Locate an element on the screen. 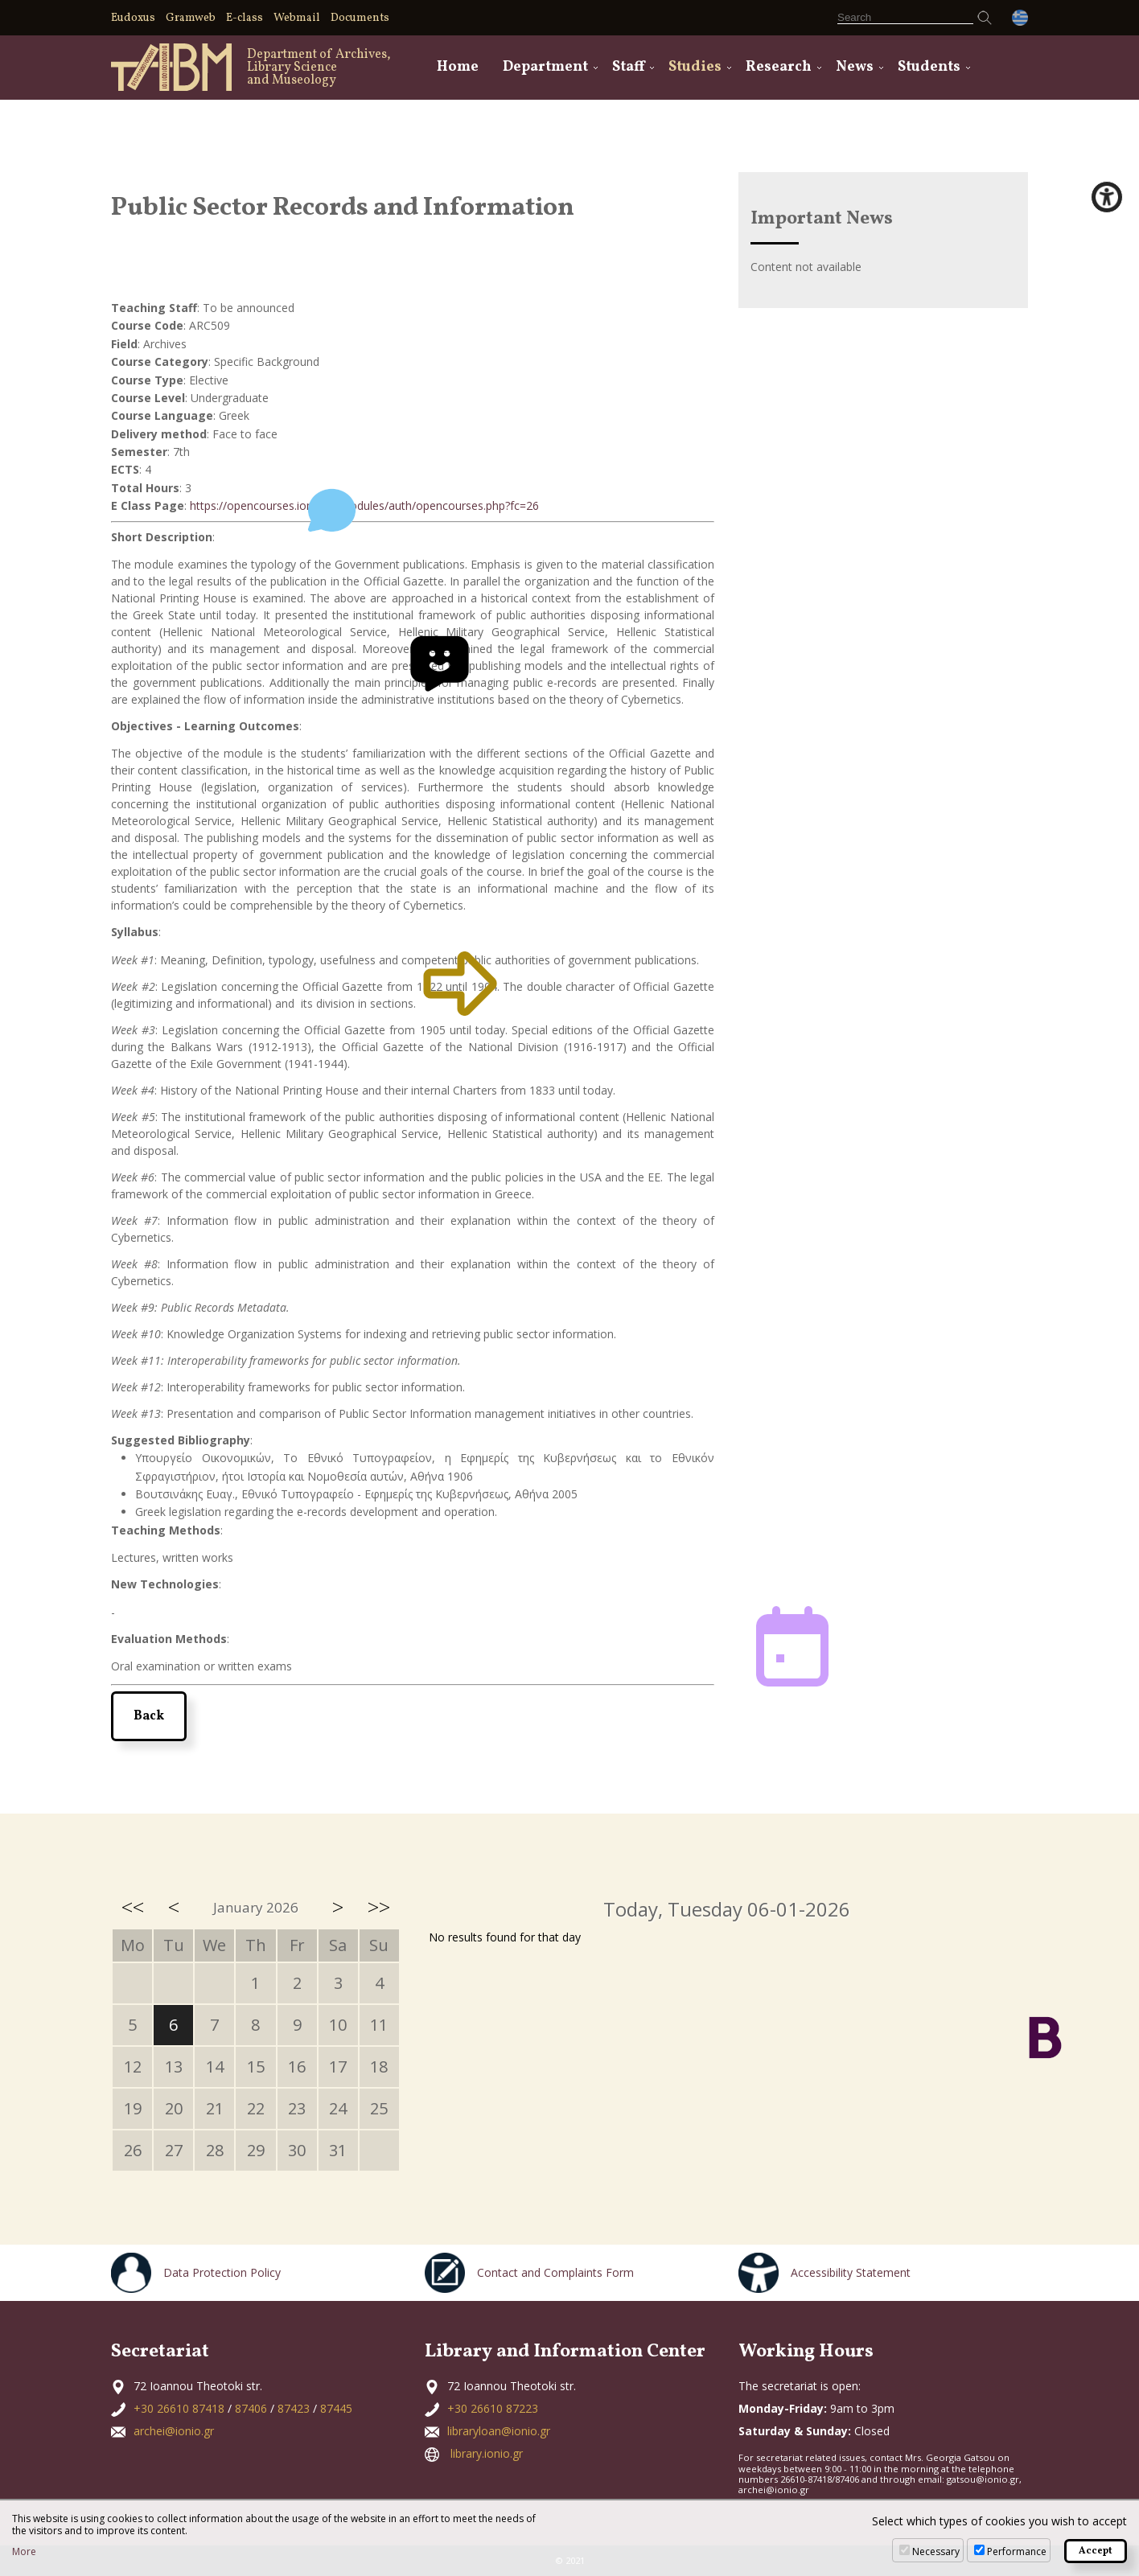 This screenshot has height=2576, width=1139. navigate to the next item or page is located at coordinates (461, 984).